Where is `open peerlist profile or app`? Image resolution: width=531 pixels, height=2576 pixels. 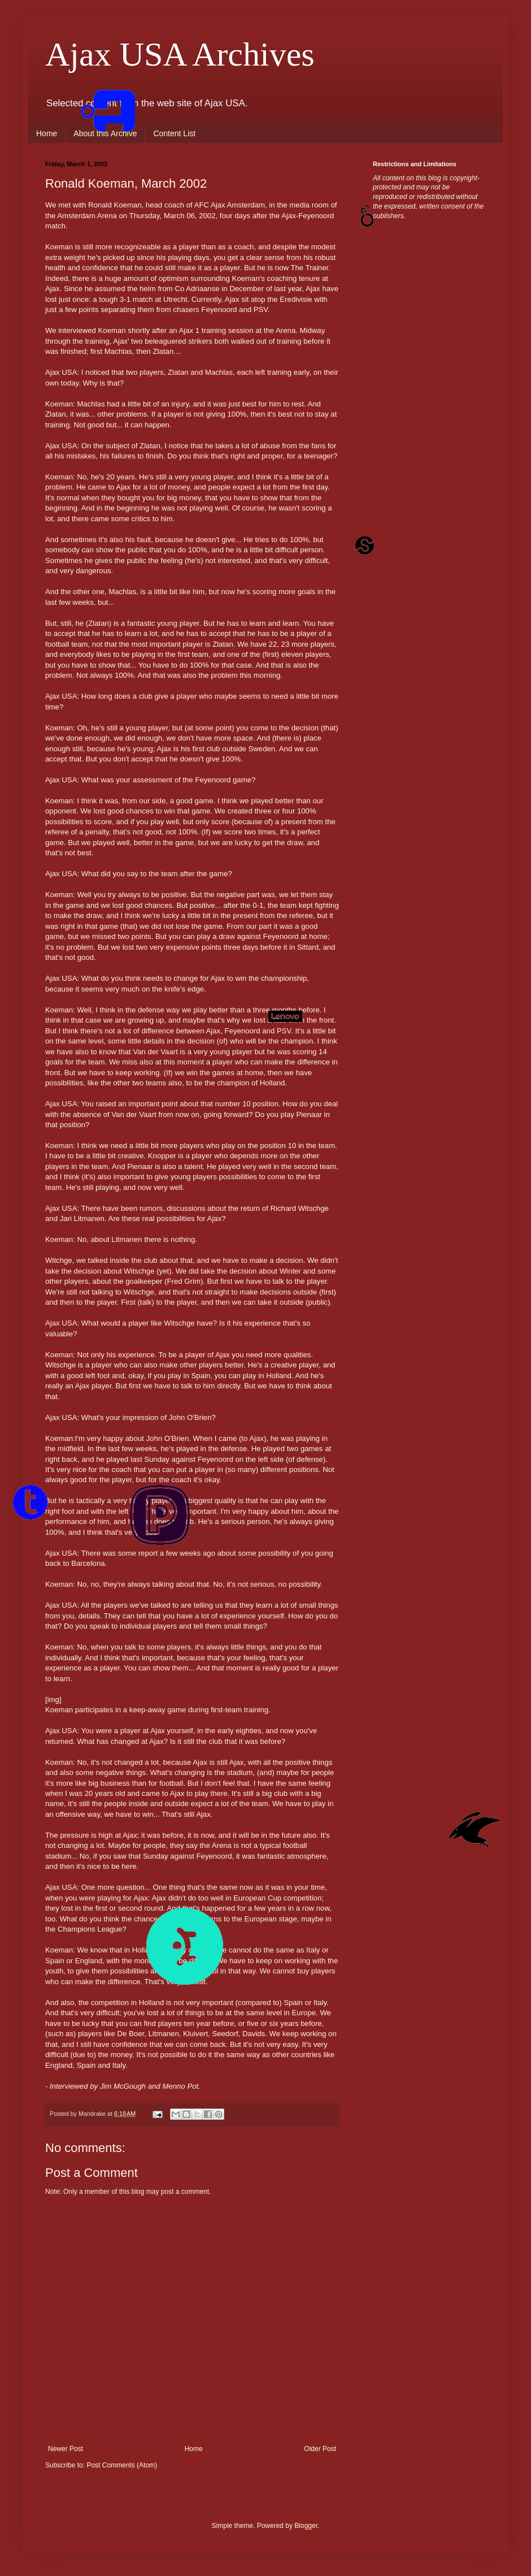 open peerlist profile or app is located at coordinates (160, 1515).